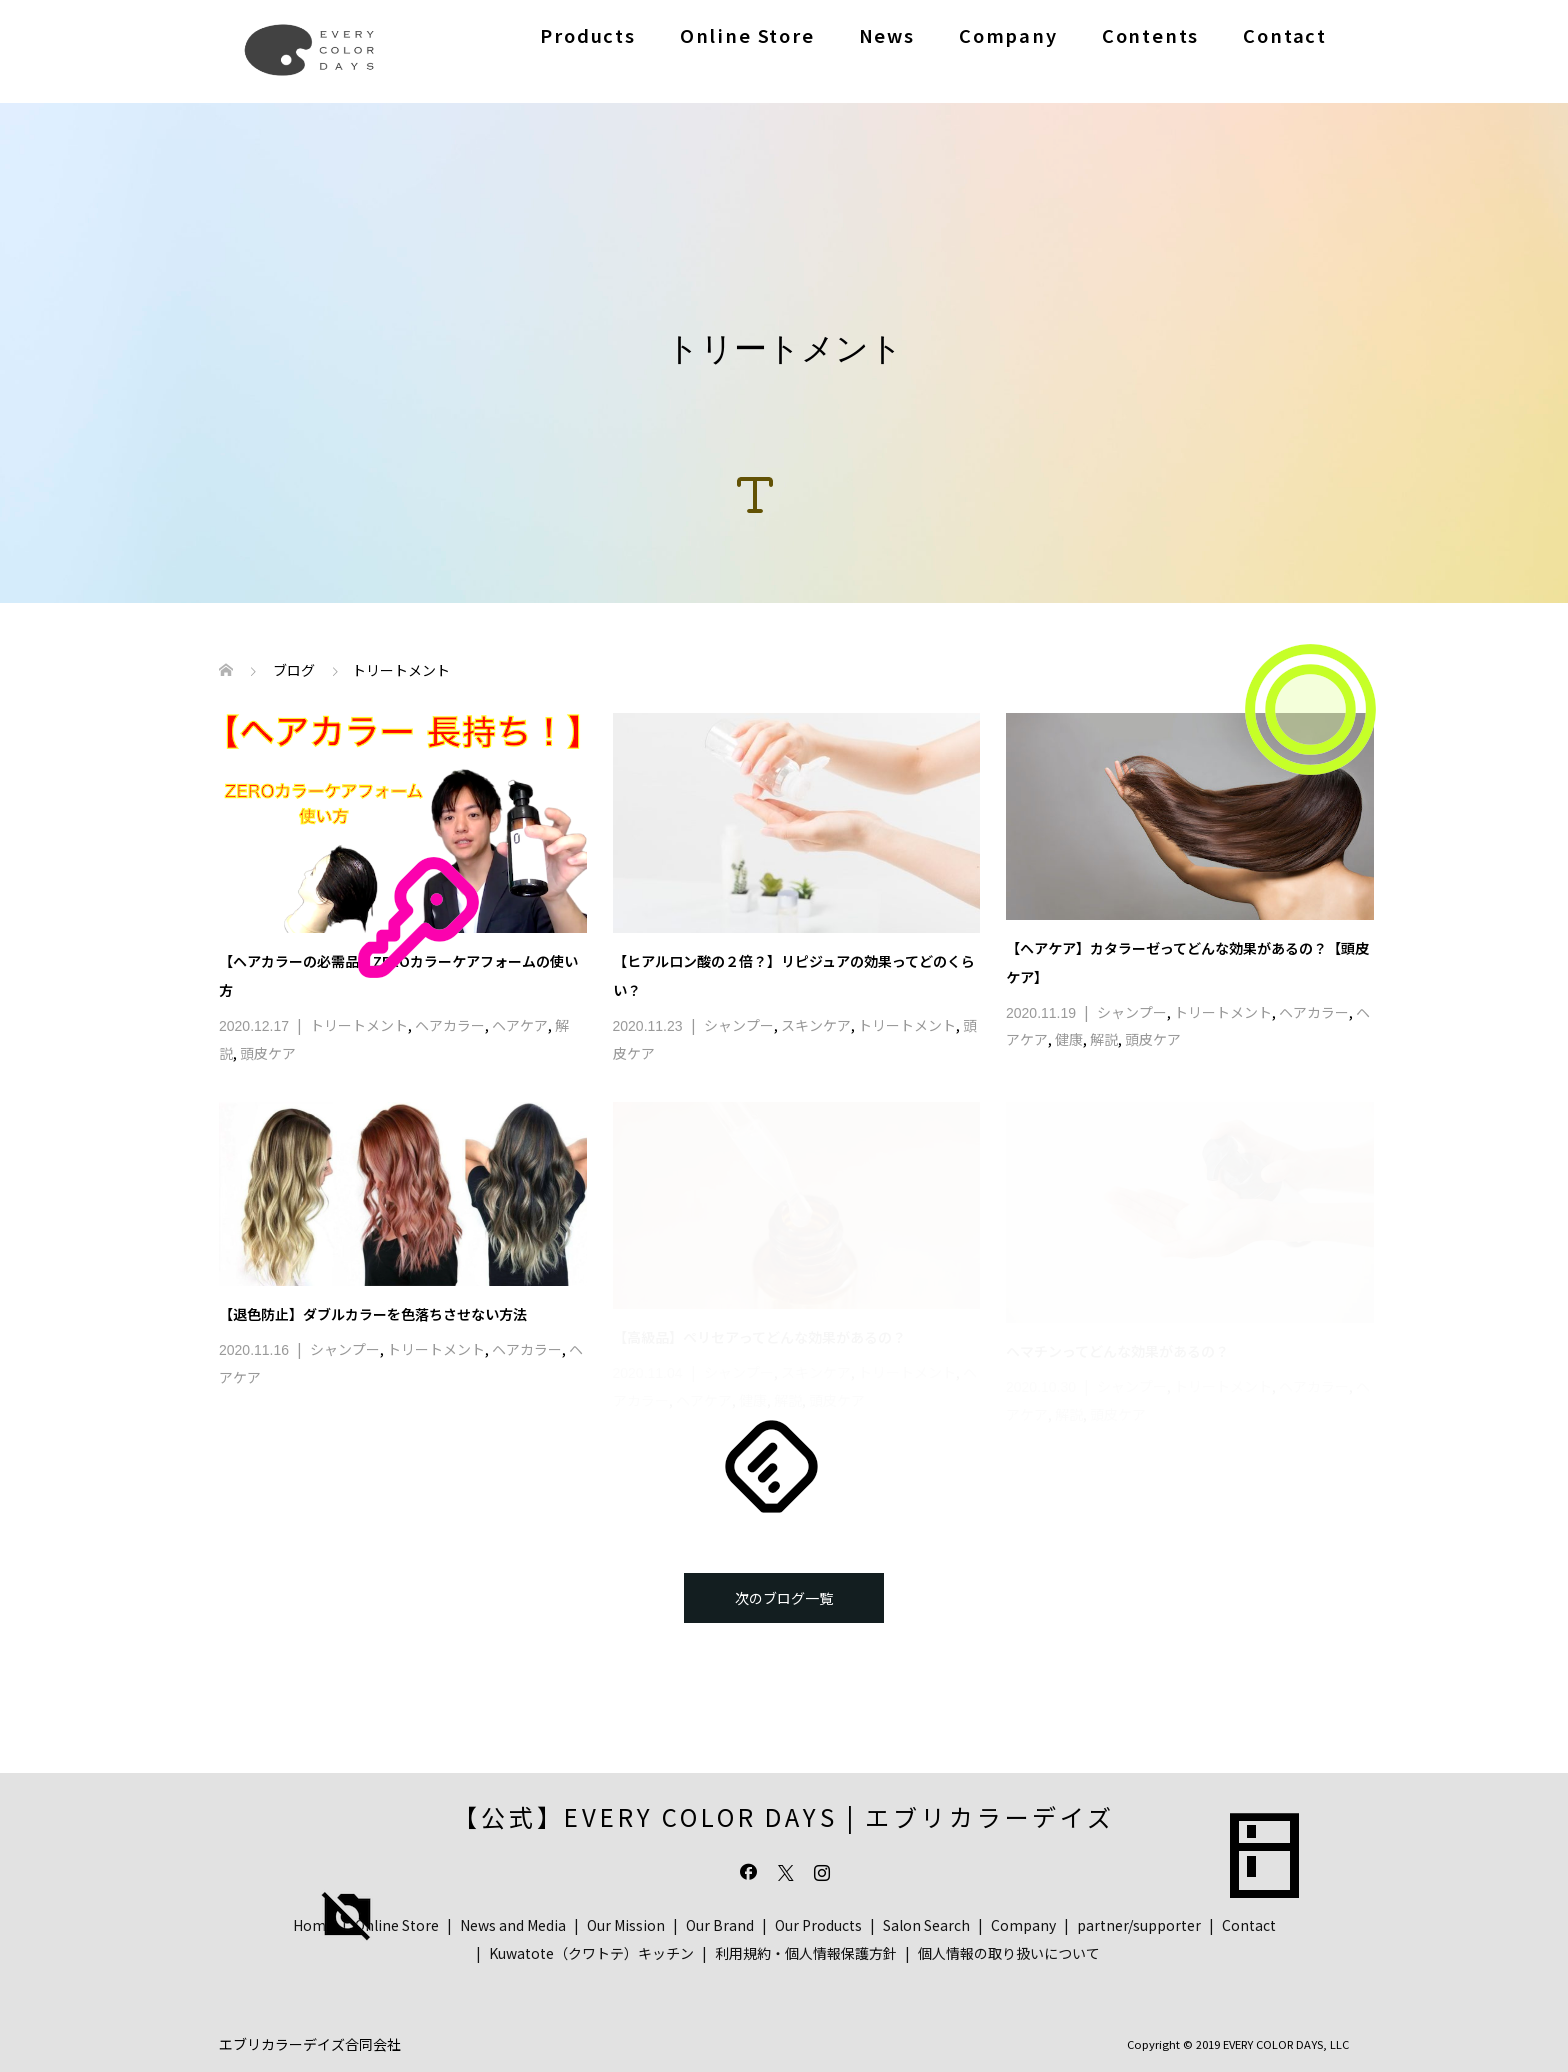  What do you see at coordinates (1264, 1855) in the screenshot?
I see `access kitchen or food-related settings` at bounding box center [1264, 1855].